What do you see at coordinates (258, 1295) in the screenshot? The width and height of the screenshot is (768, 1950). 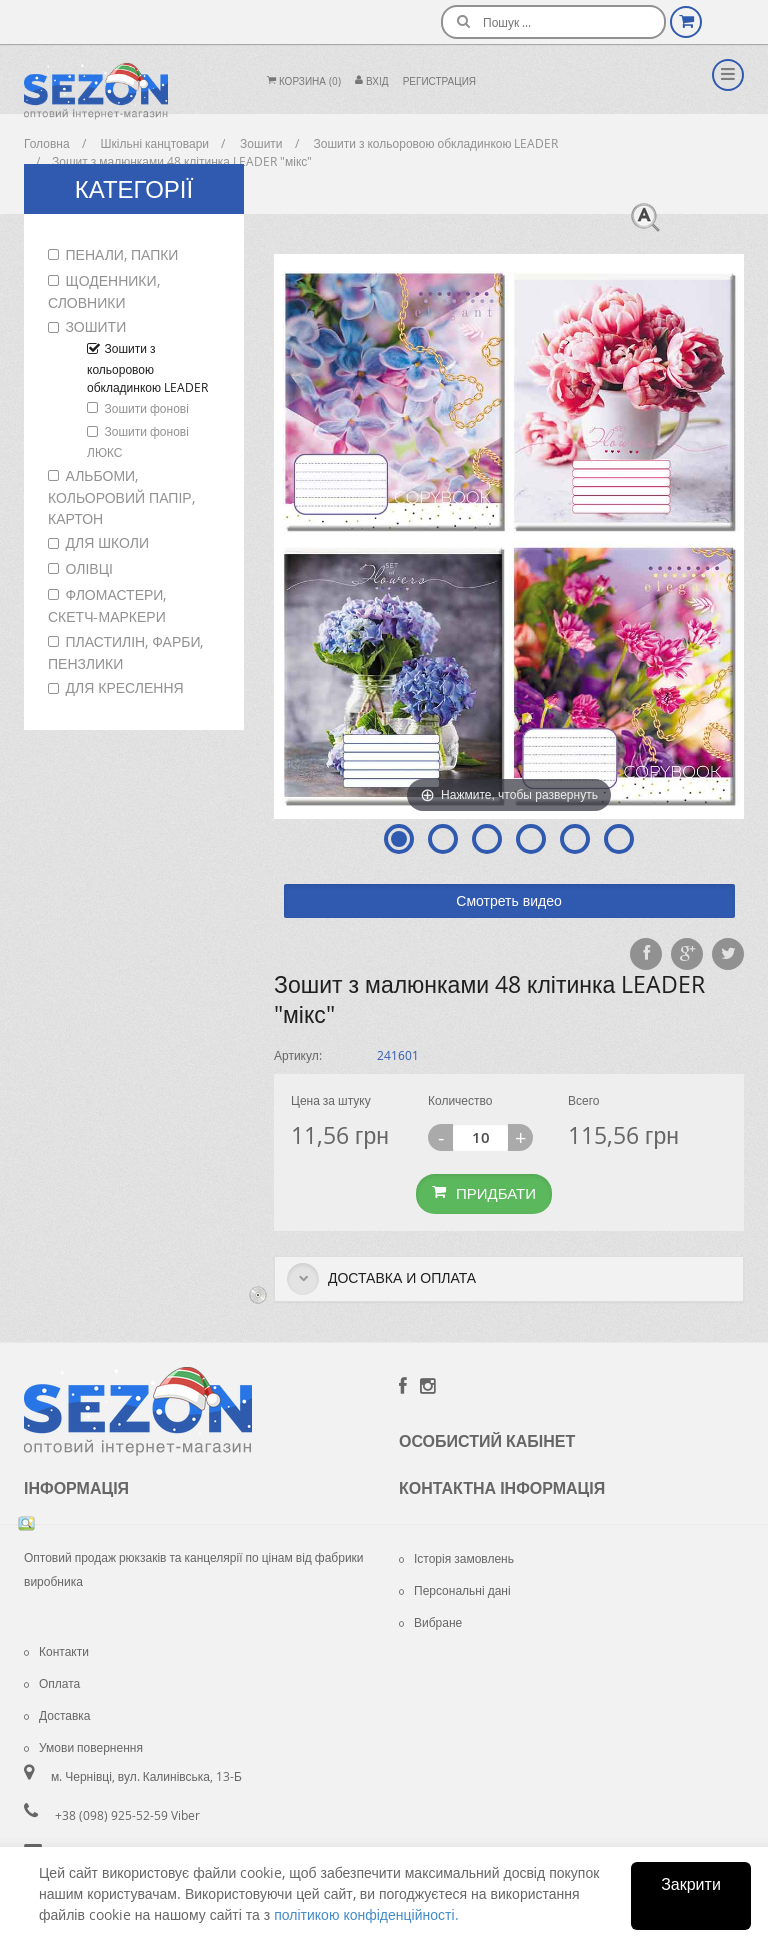 I see `indicates a DVD-RW drive or rewritable disc device` at bounding box center [258, 1295].